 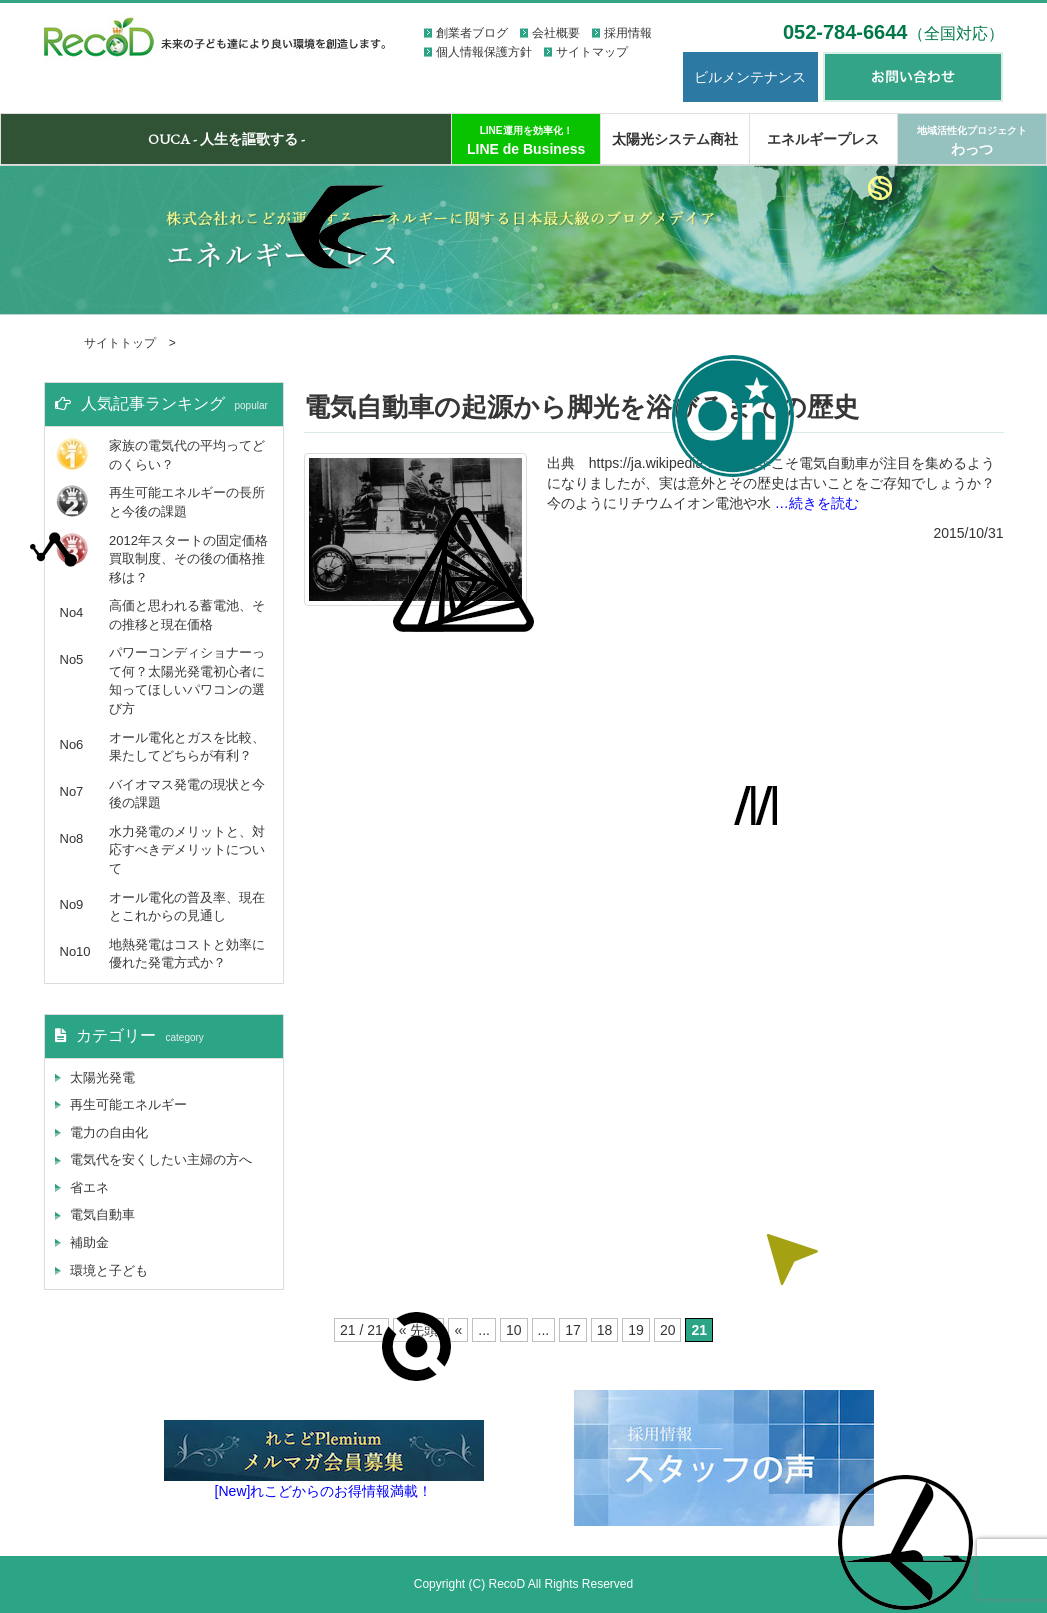 What do you see at coordinates (53, 549) in the screenshot?
I see `alwaysdata hosting service logo` at bounding box center [53, 549].